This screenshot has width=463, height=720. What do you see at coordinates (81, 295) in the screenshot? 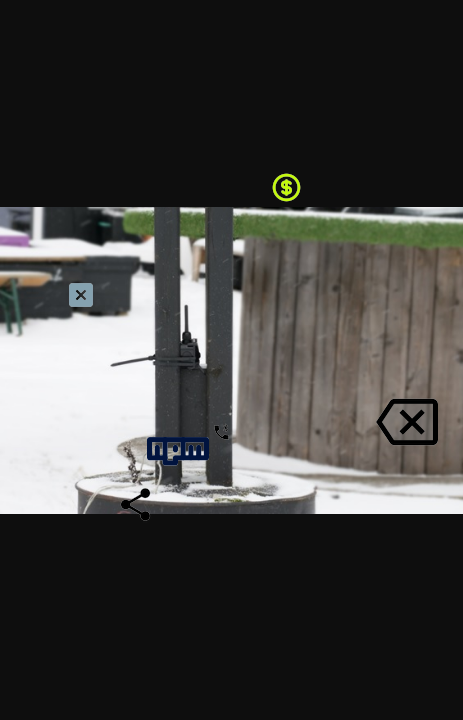
I see `close or dismiss a window` at bounding box center [81, 295].